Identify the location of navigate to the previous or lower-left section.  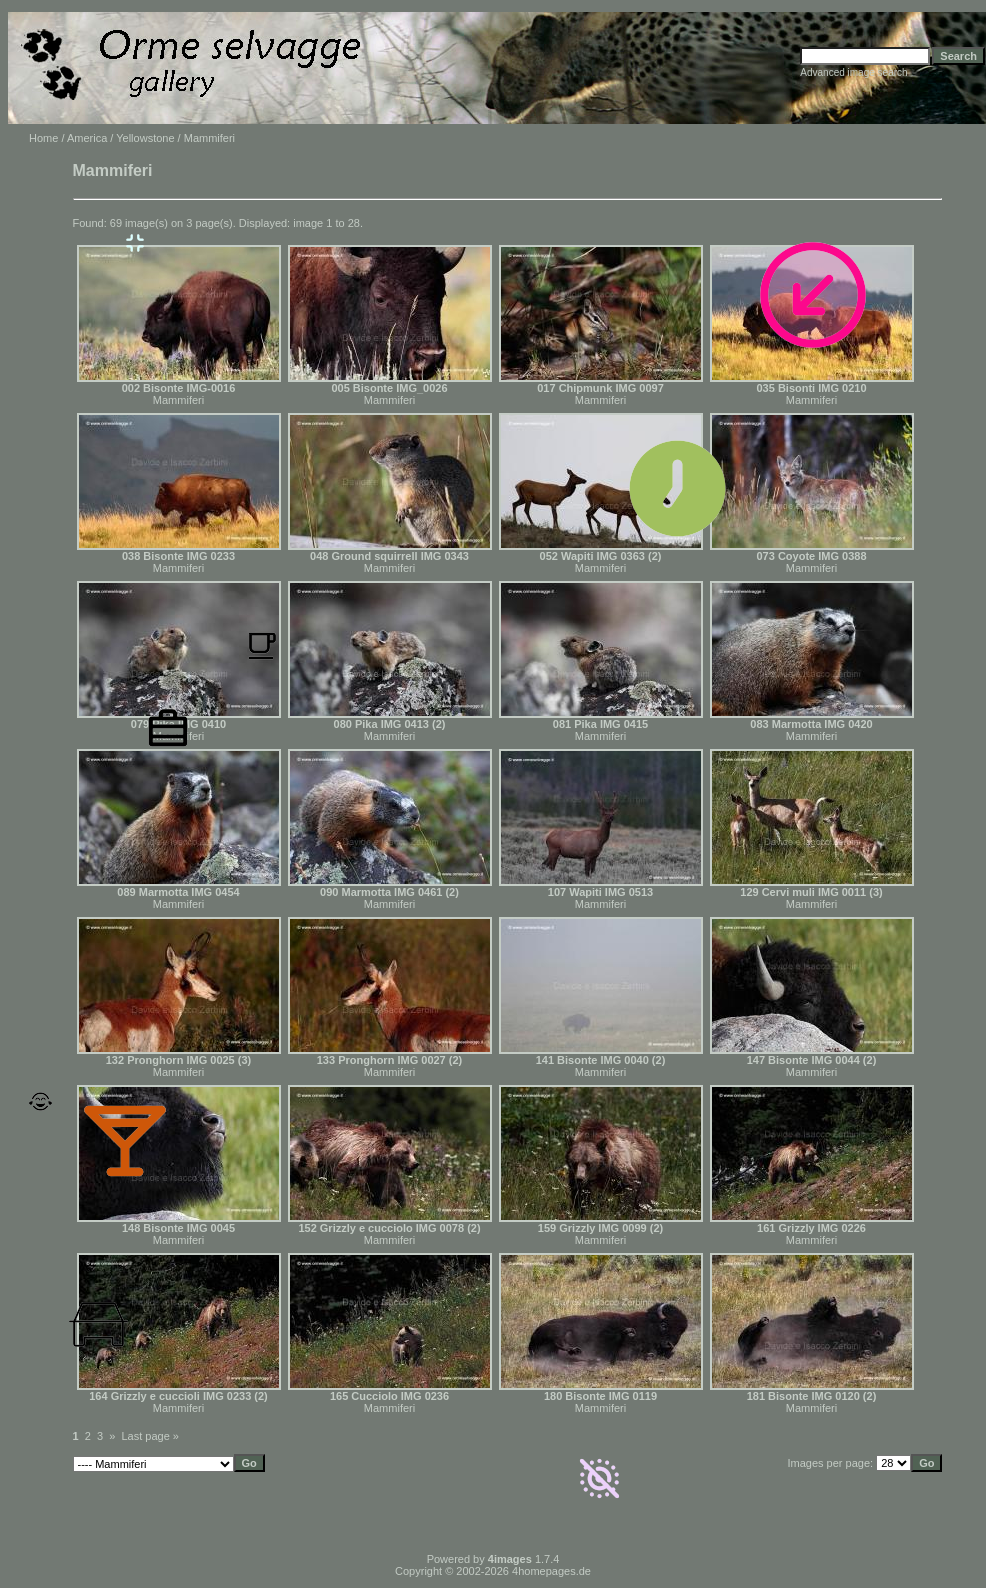
(813, 295).